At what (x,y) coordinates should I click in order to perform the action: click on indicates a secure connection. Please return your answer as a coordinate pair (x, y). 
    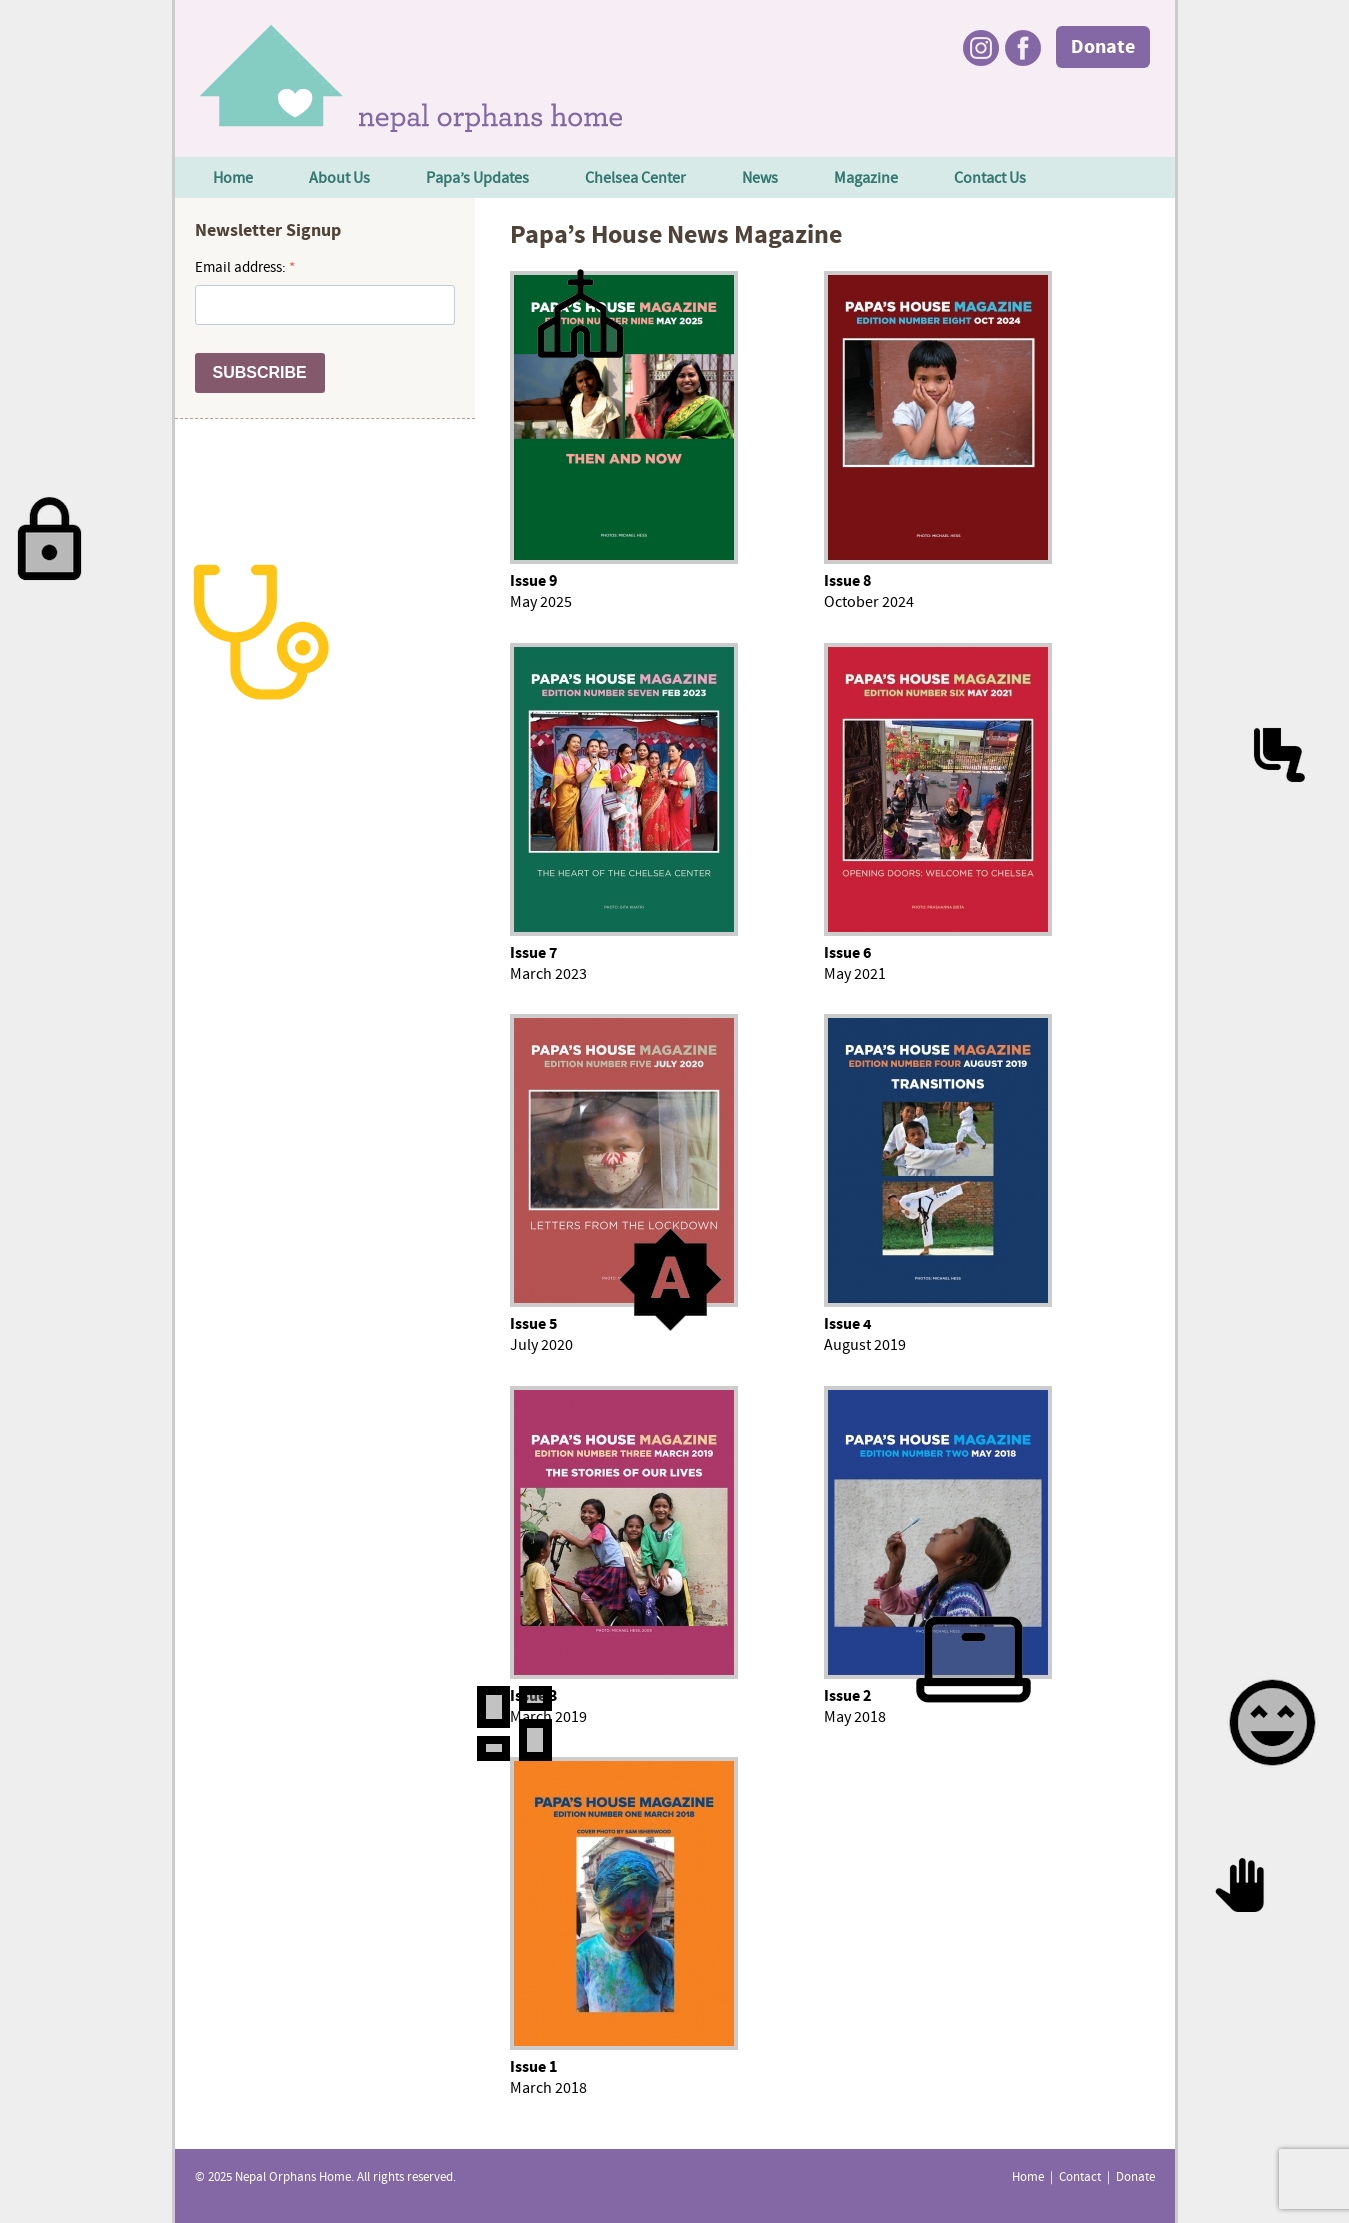
    Looking at the image, I should click on (49, 540).